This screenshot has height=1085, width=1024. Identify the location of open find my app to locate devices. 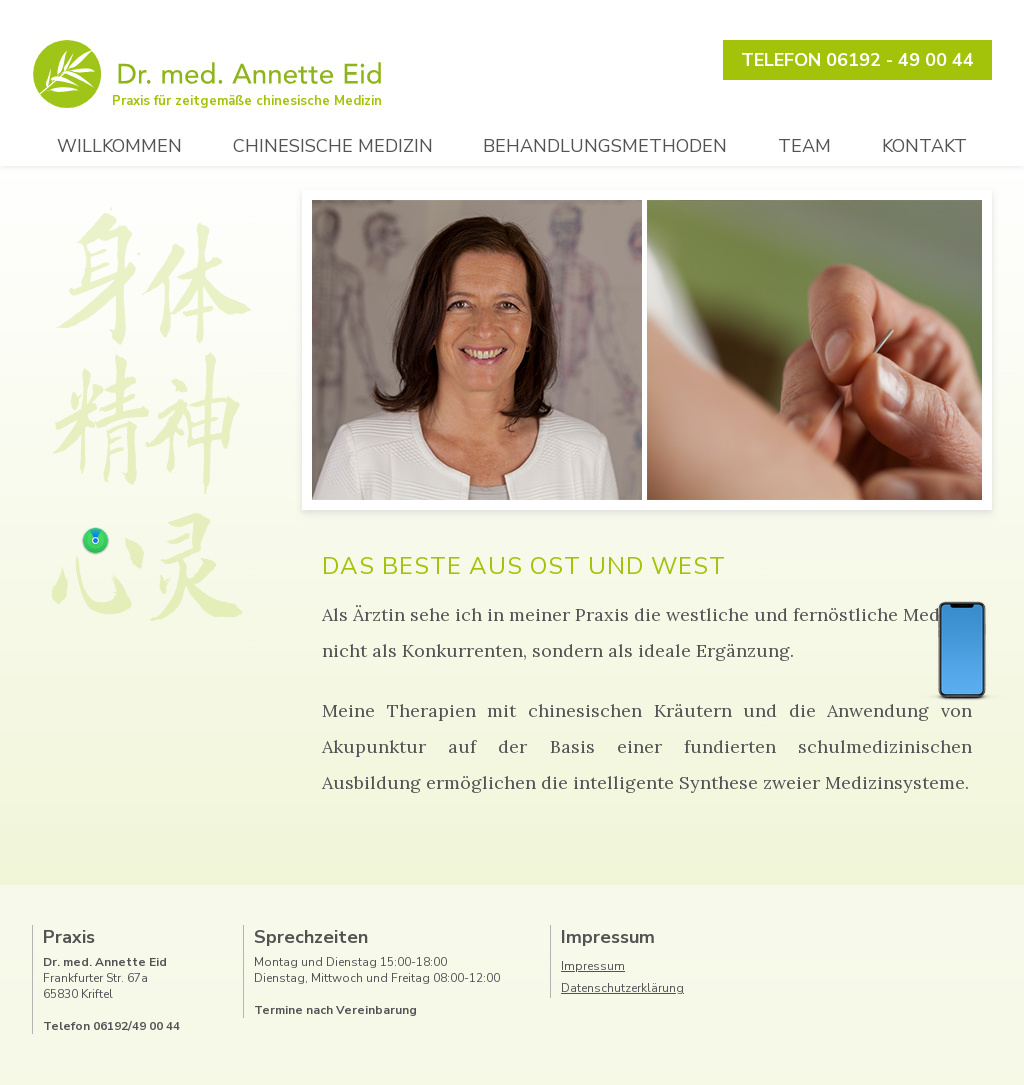
(95, 540).